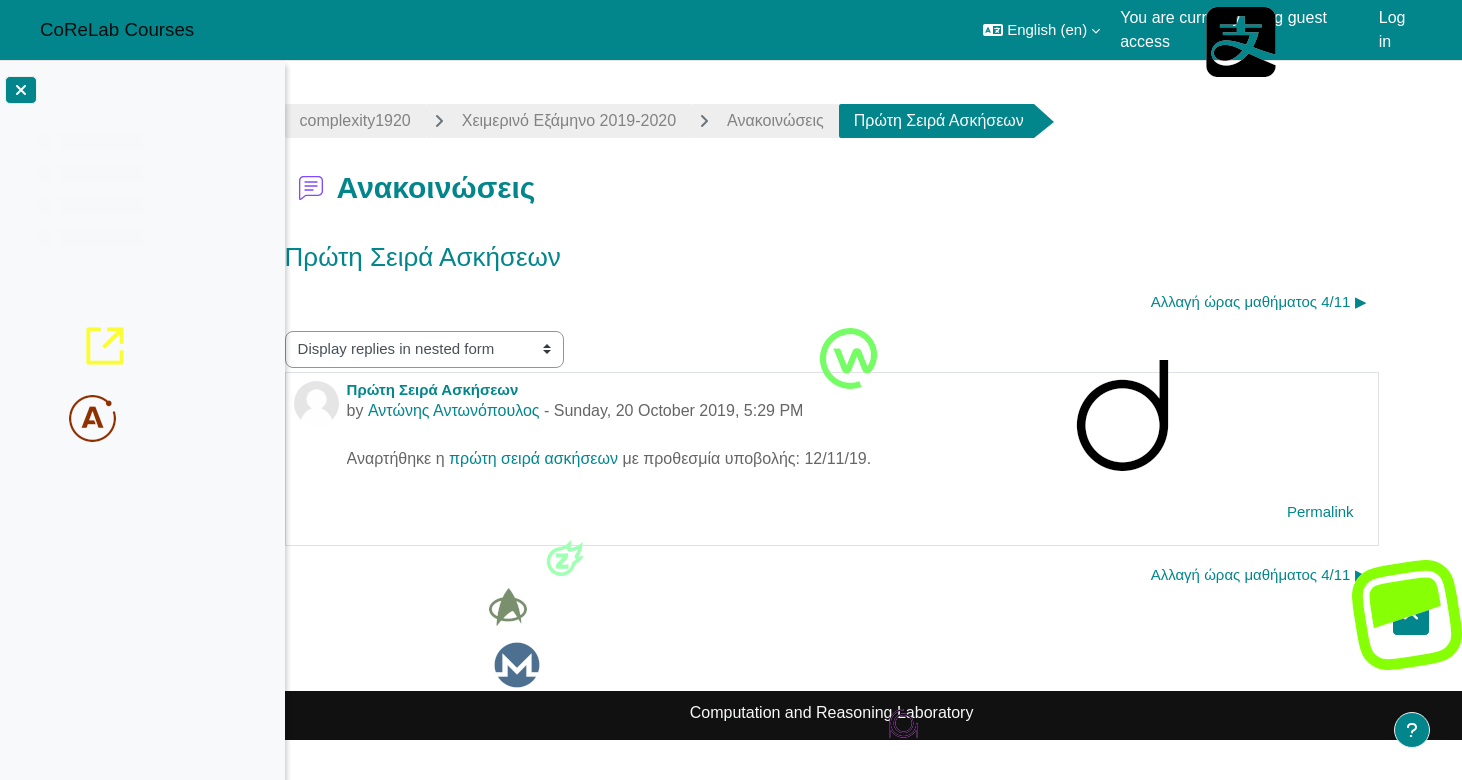 The image size is (1462, 780). I want to click on open Workplace by Meta, so click(848, 358).